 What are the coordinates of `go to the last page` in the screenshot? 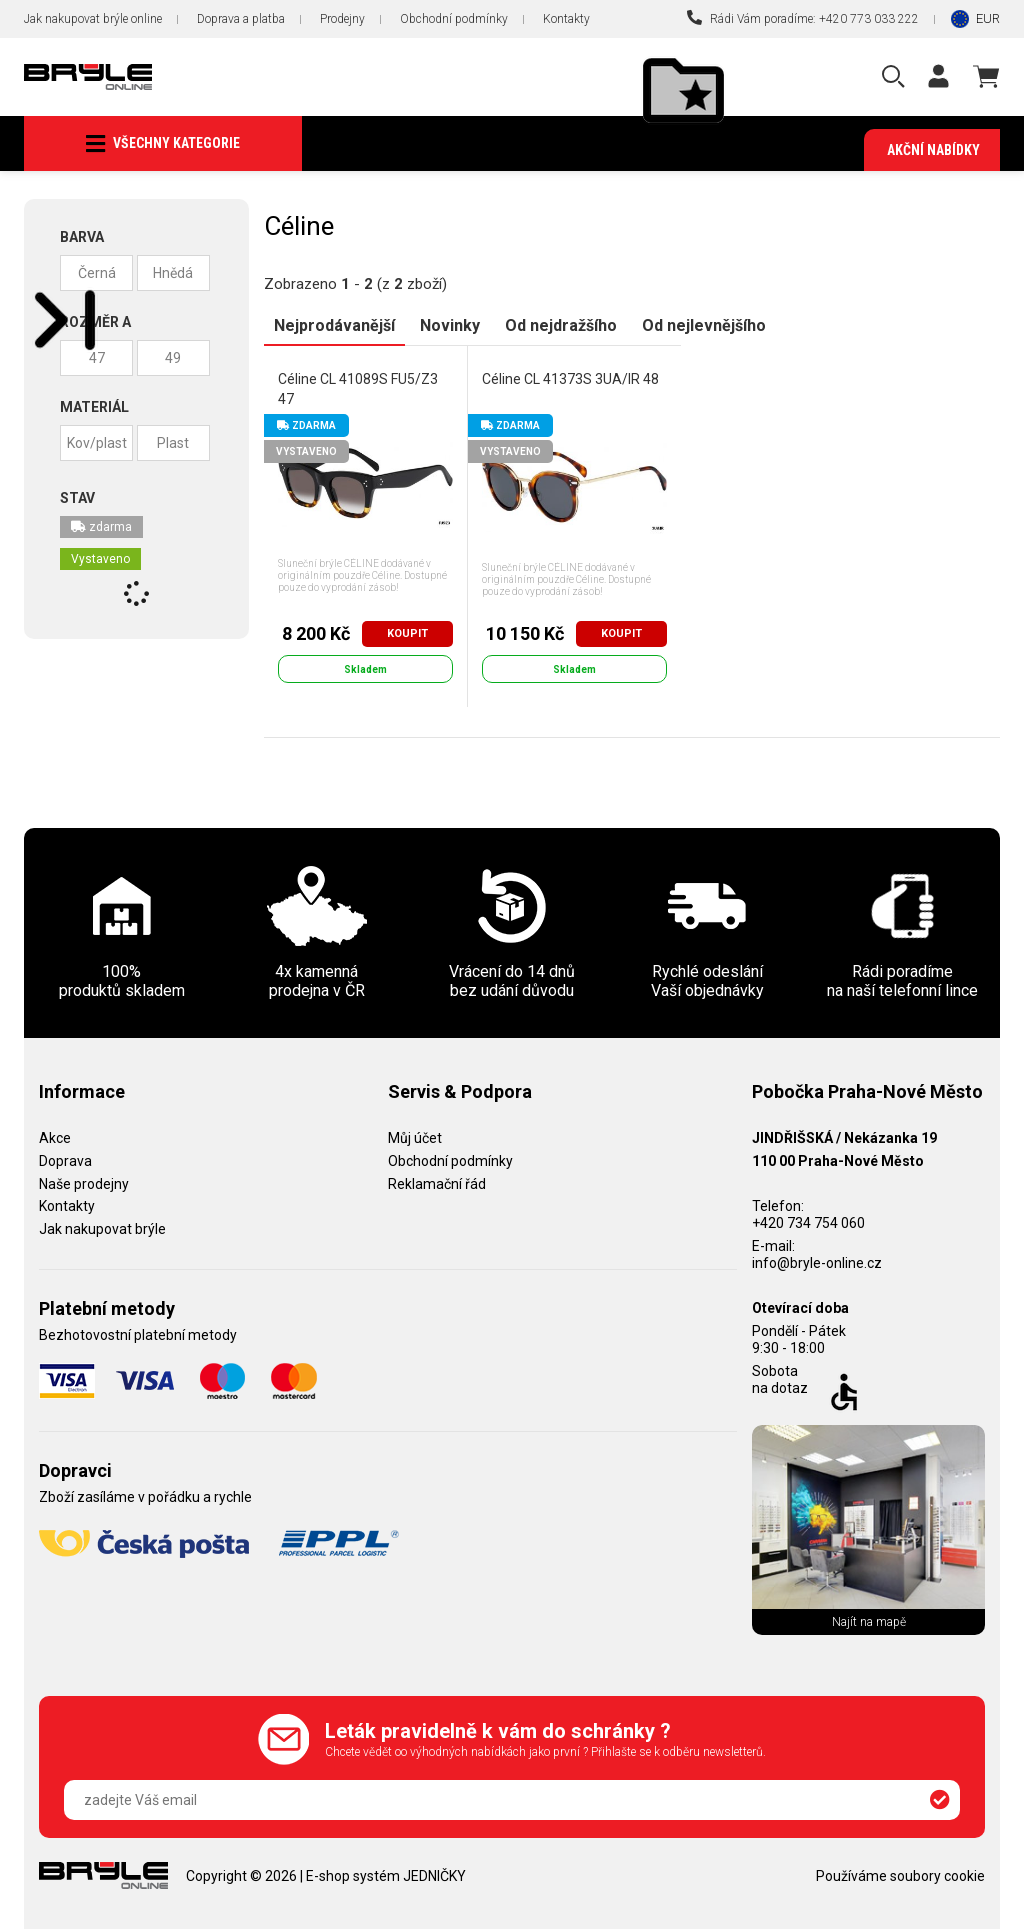 It's located at (65, 320).